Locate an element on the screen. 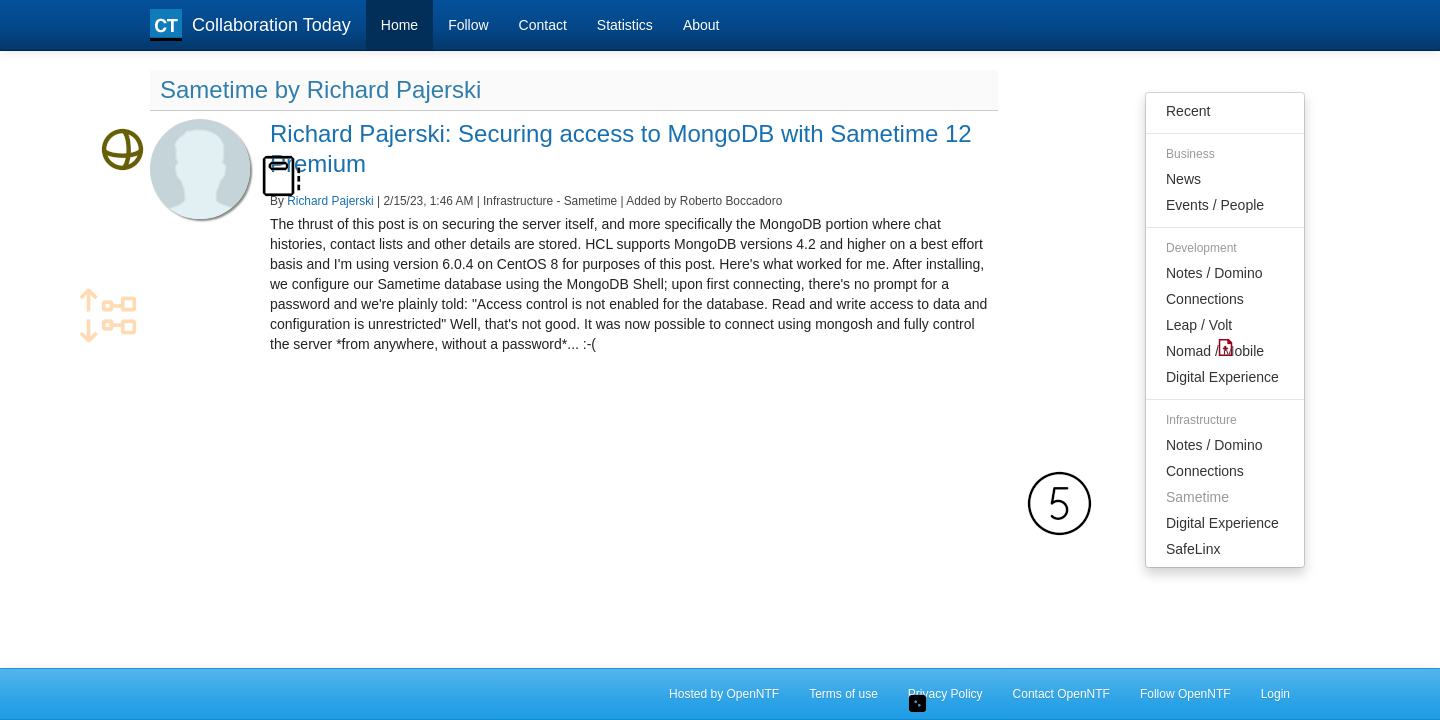 This screenshot has height=720, width=1440. indicates step 5 in a multi-step process is located at coordinates (1059, 503).